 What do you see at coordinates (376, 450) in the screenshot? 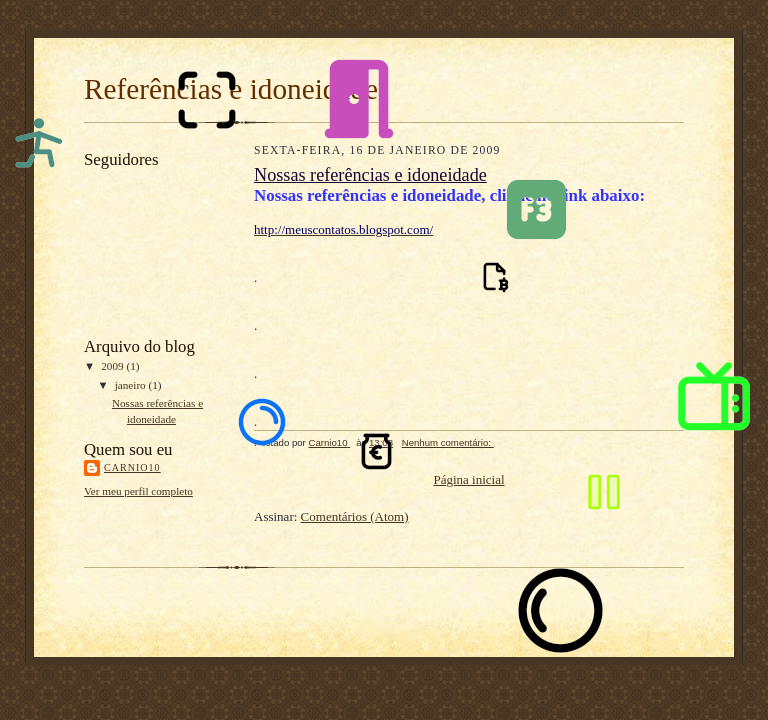
I see `leave a tip or donation in euros` at bounding box center [376, 450].